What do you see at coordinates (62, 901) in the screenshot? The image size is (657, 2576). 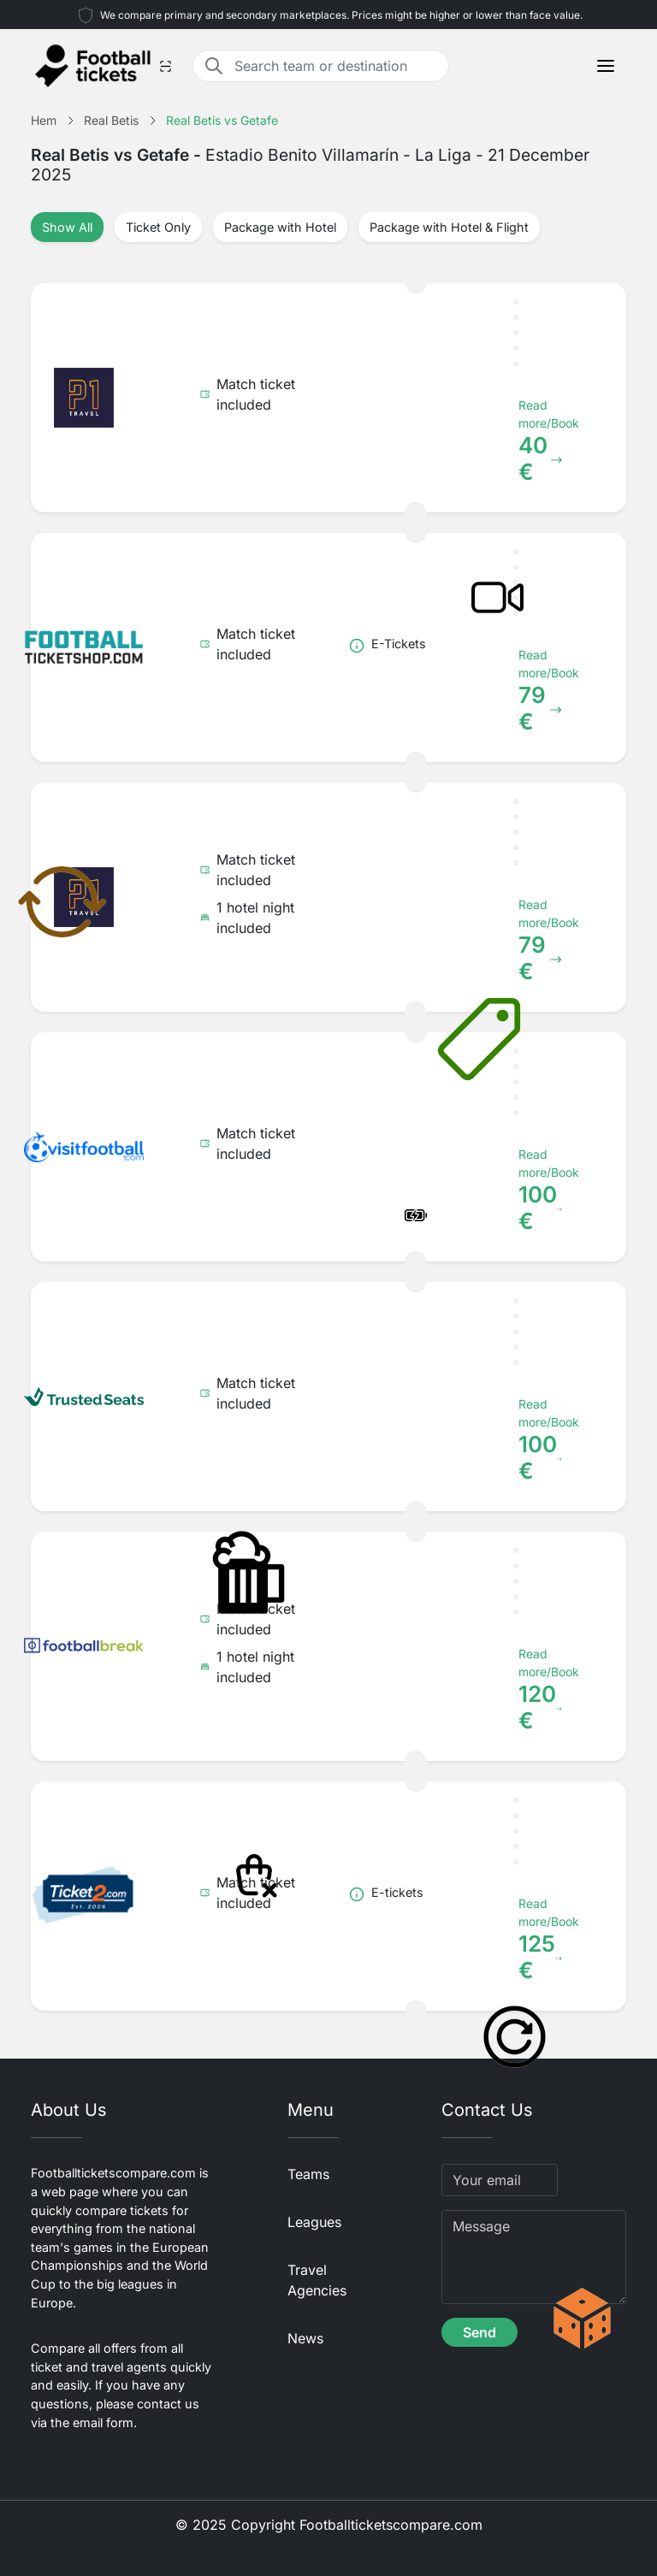 I see `sync data across devices` at bounding box center [62, 901].